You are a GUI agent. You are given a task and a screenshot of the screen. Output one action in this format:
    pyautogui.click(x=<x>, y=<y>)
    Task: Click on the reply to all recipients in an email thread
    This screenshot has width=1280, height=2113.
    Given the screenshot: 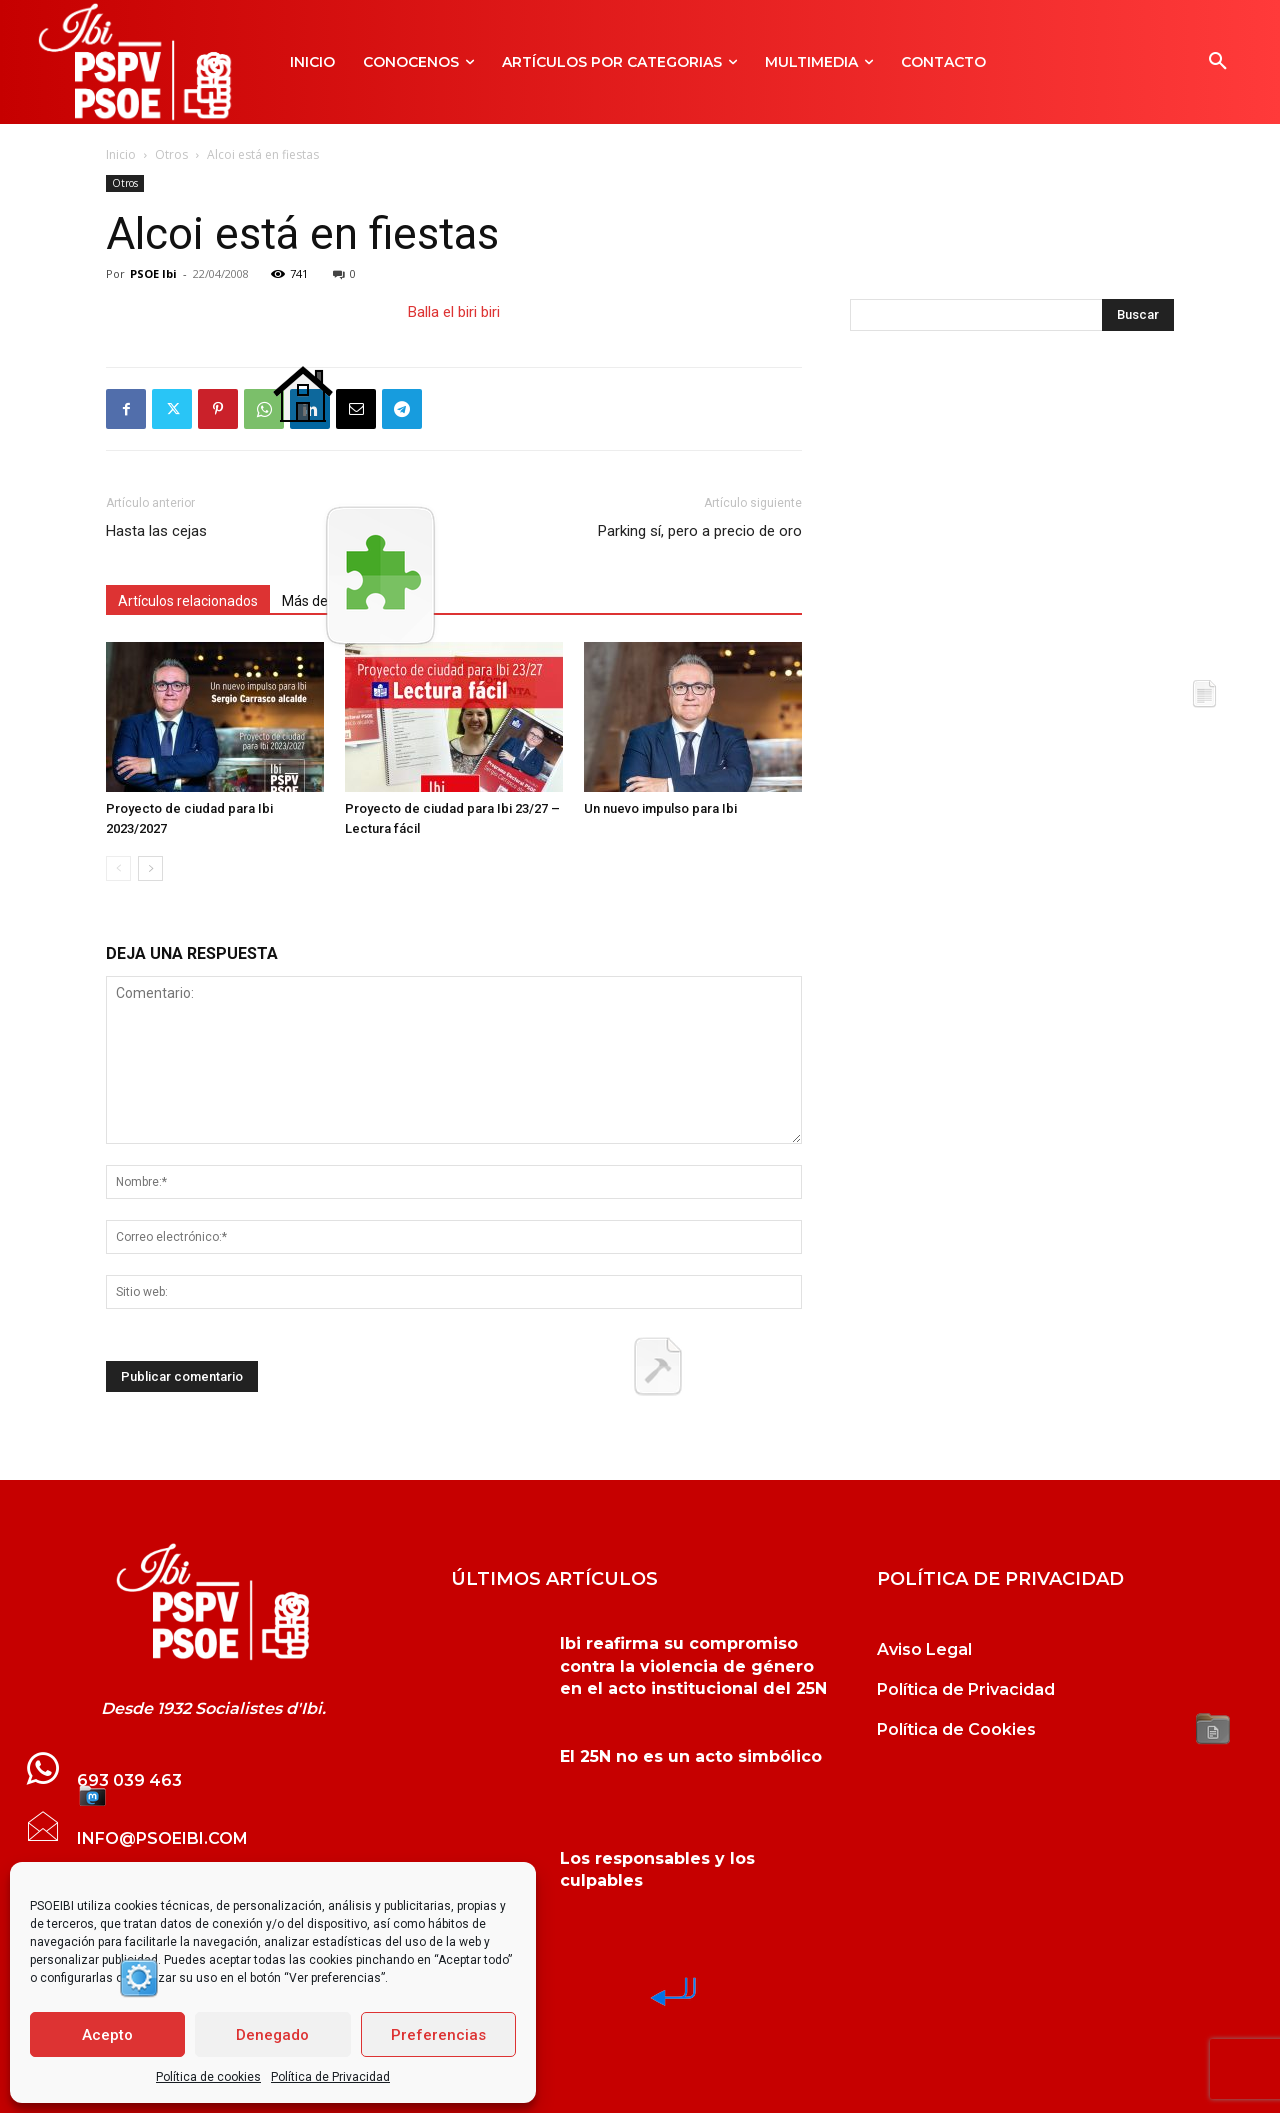 What is the action you would take?
    pyautogui.click(x=672, y=1991)
    